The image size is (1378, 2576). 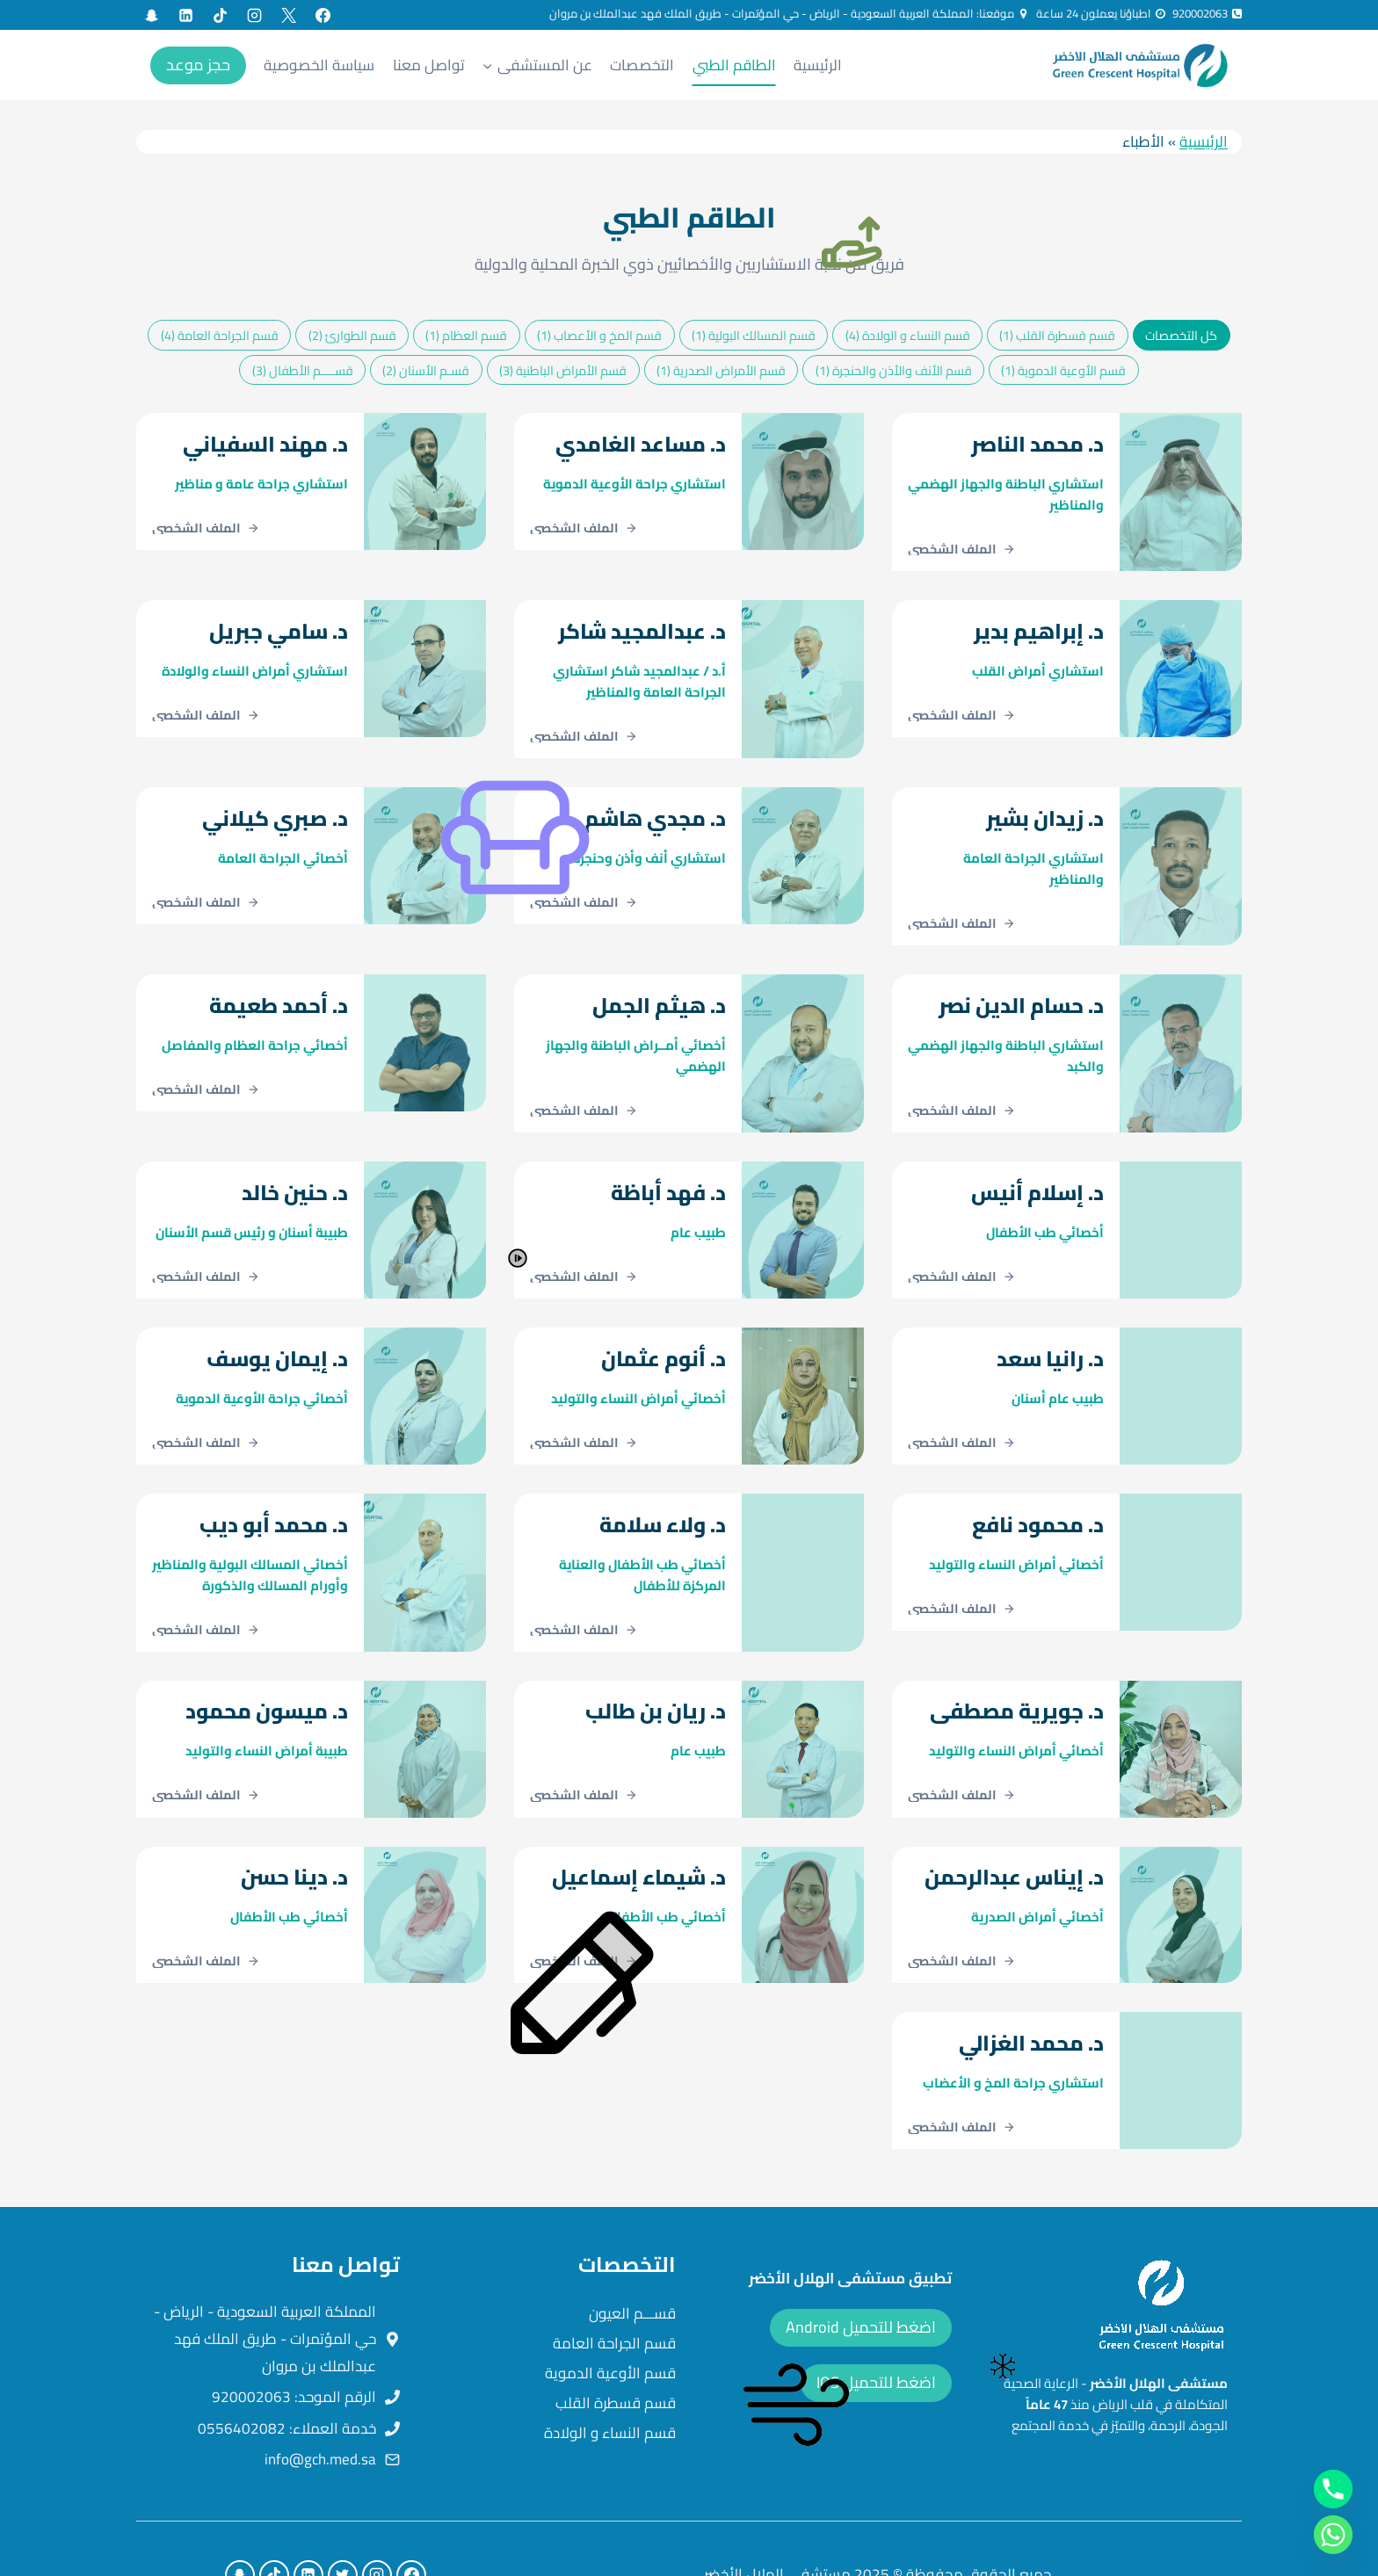 I want to click on toggle cooling or air conditioning mode, so click(x=1003, y=2366).